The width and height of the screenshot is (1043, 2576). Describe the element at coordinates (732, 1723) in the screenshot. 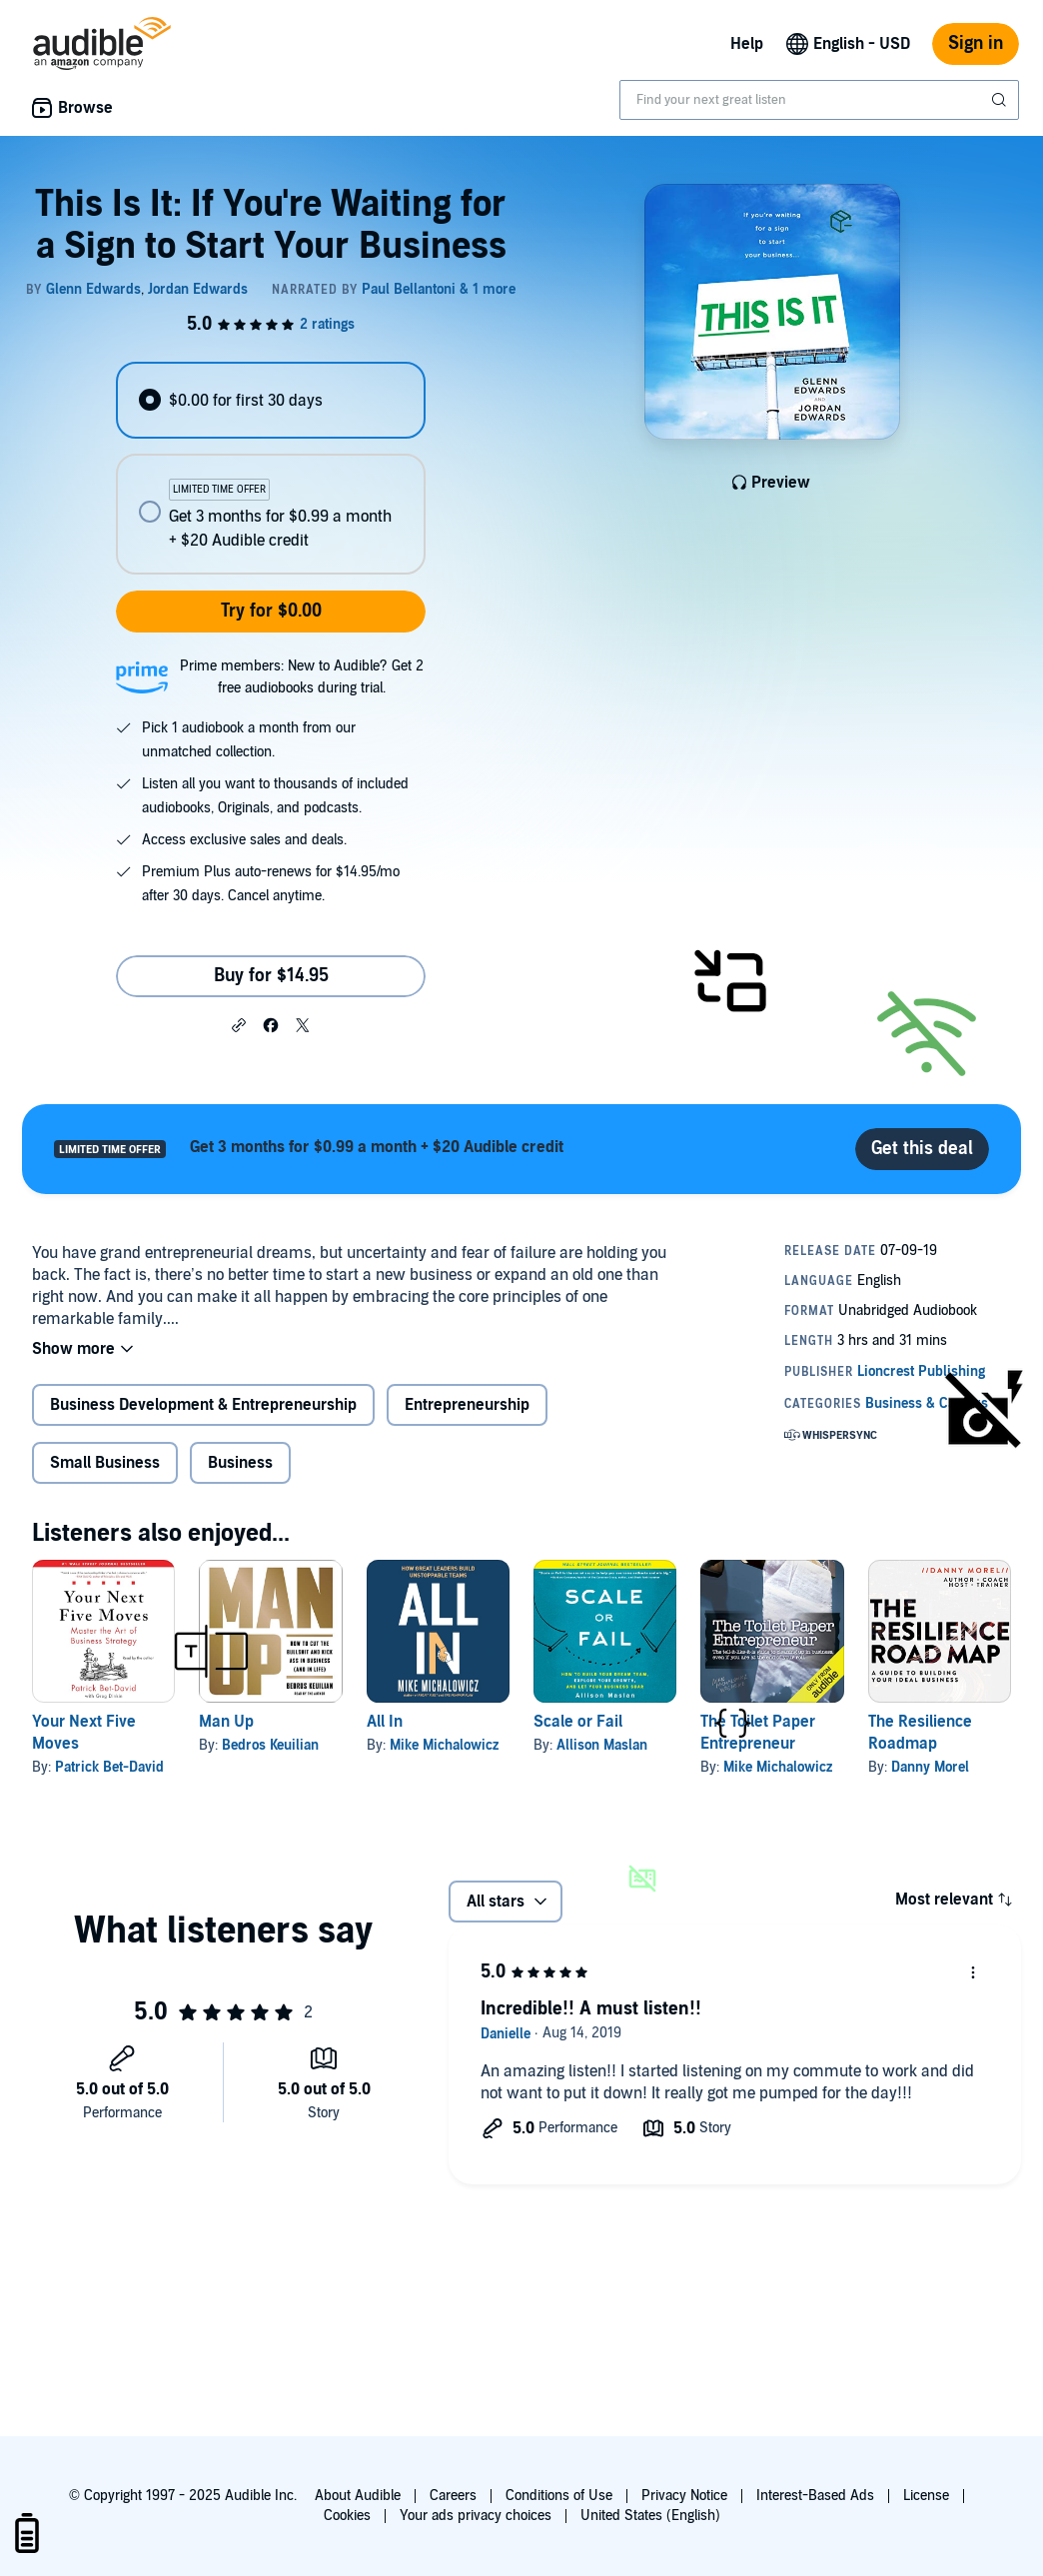

I see `view or edit code` at that location.